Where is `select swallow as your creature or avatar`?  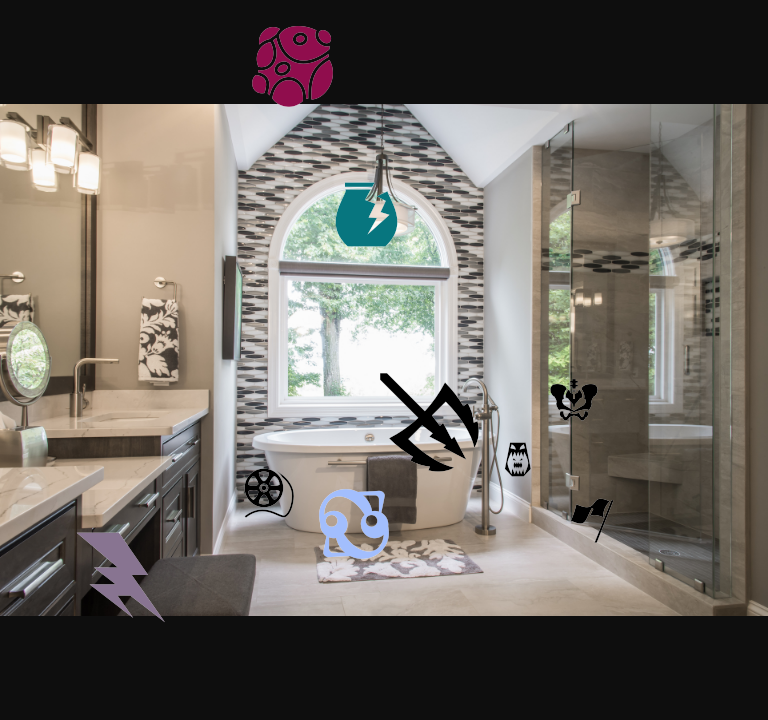
select swallow as your creature or avatar is located at coordinates (518, 459).